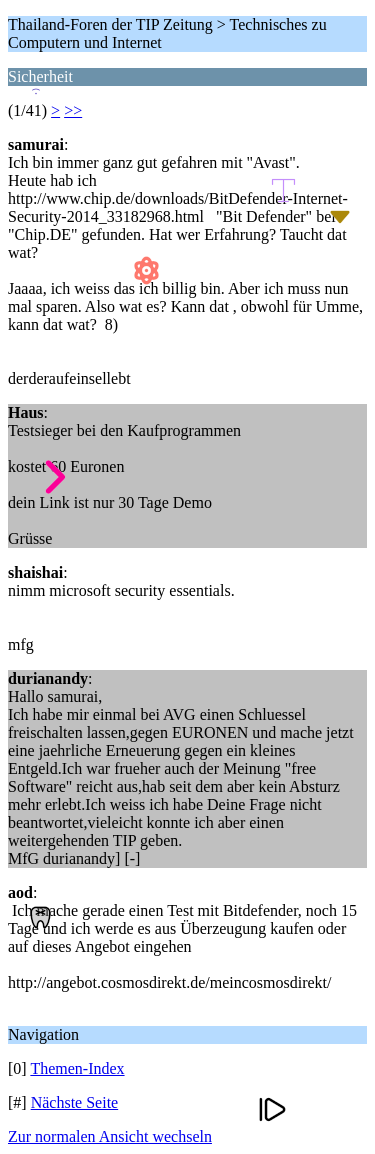  Describe the element at coordinates (340, 217) in the screenshot. I see `expand a dropdown menu` at that location.